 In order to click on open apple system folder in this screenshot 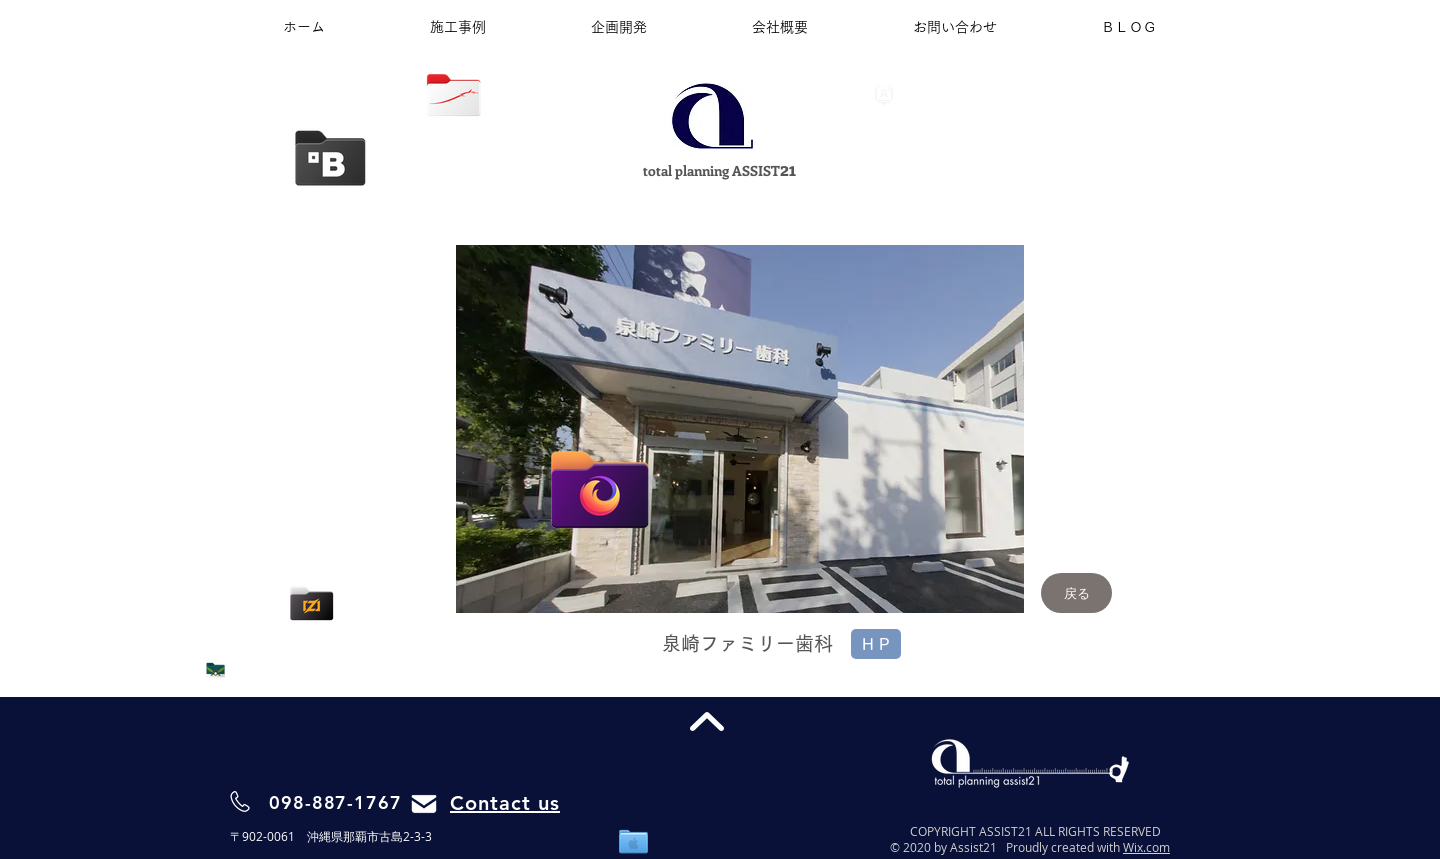, I will do `click(633, 841)`.